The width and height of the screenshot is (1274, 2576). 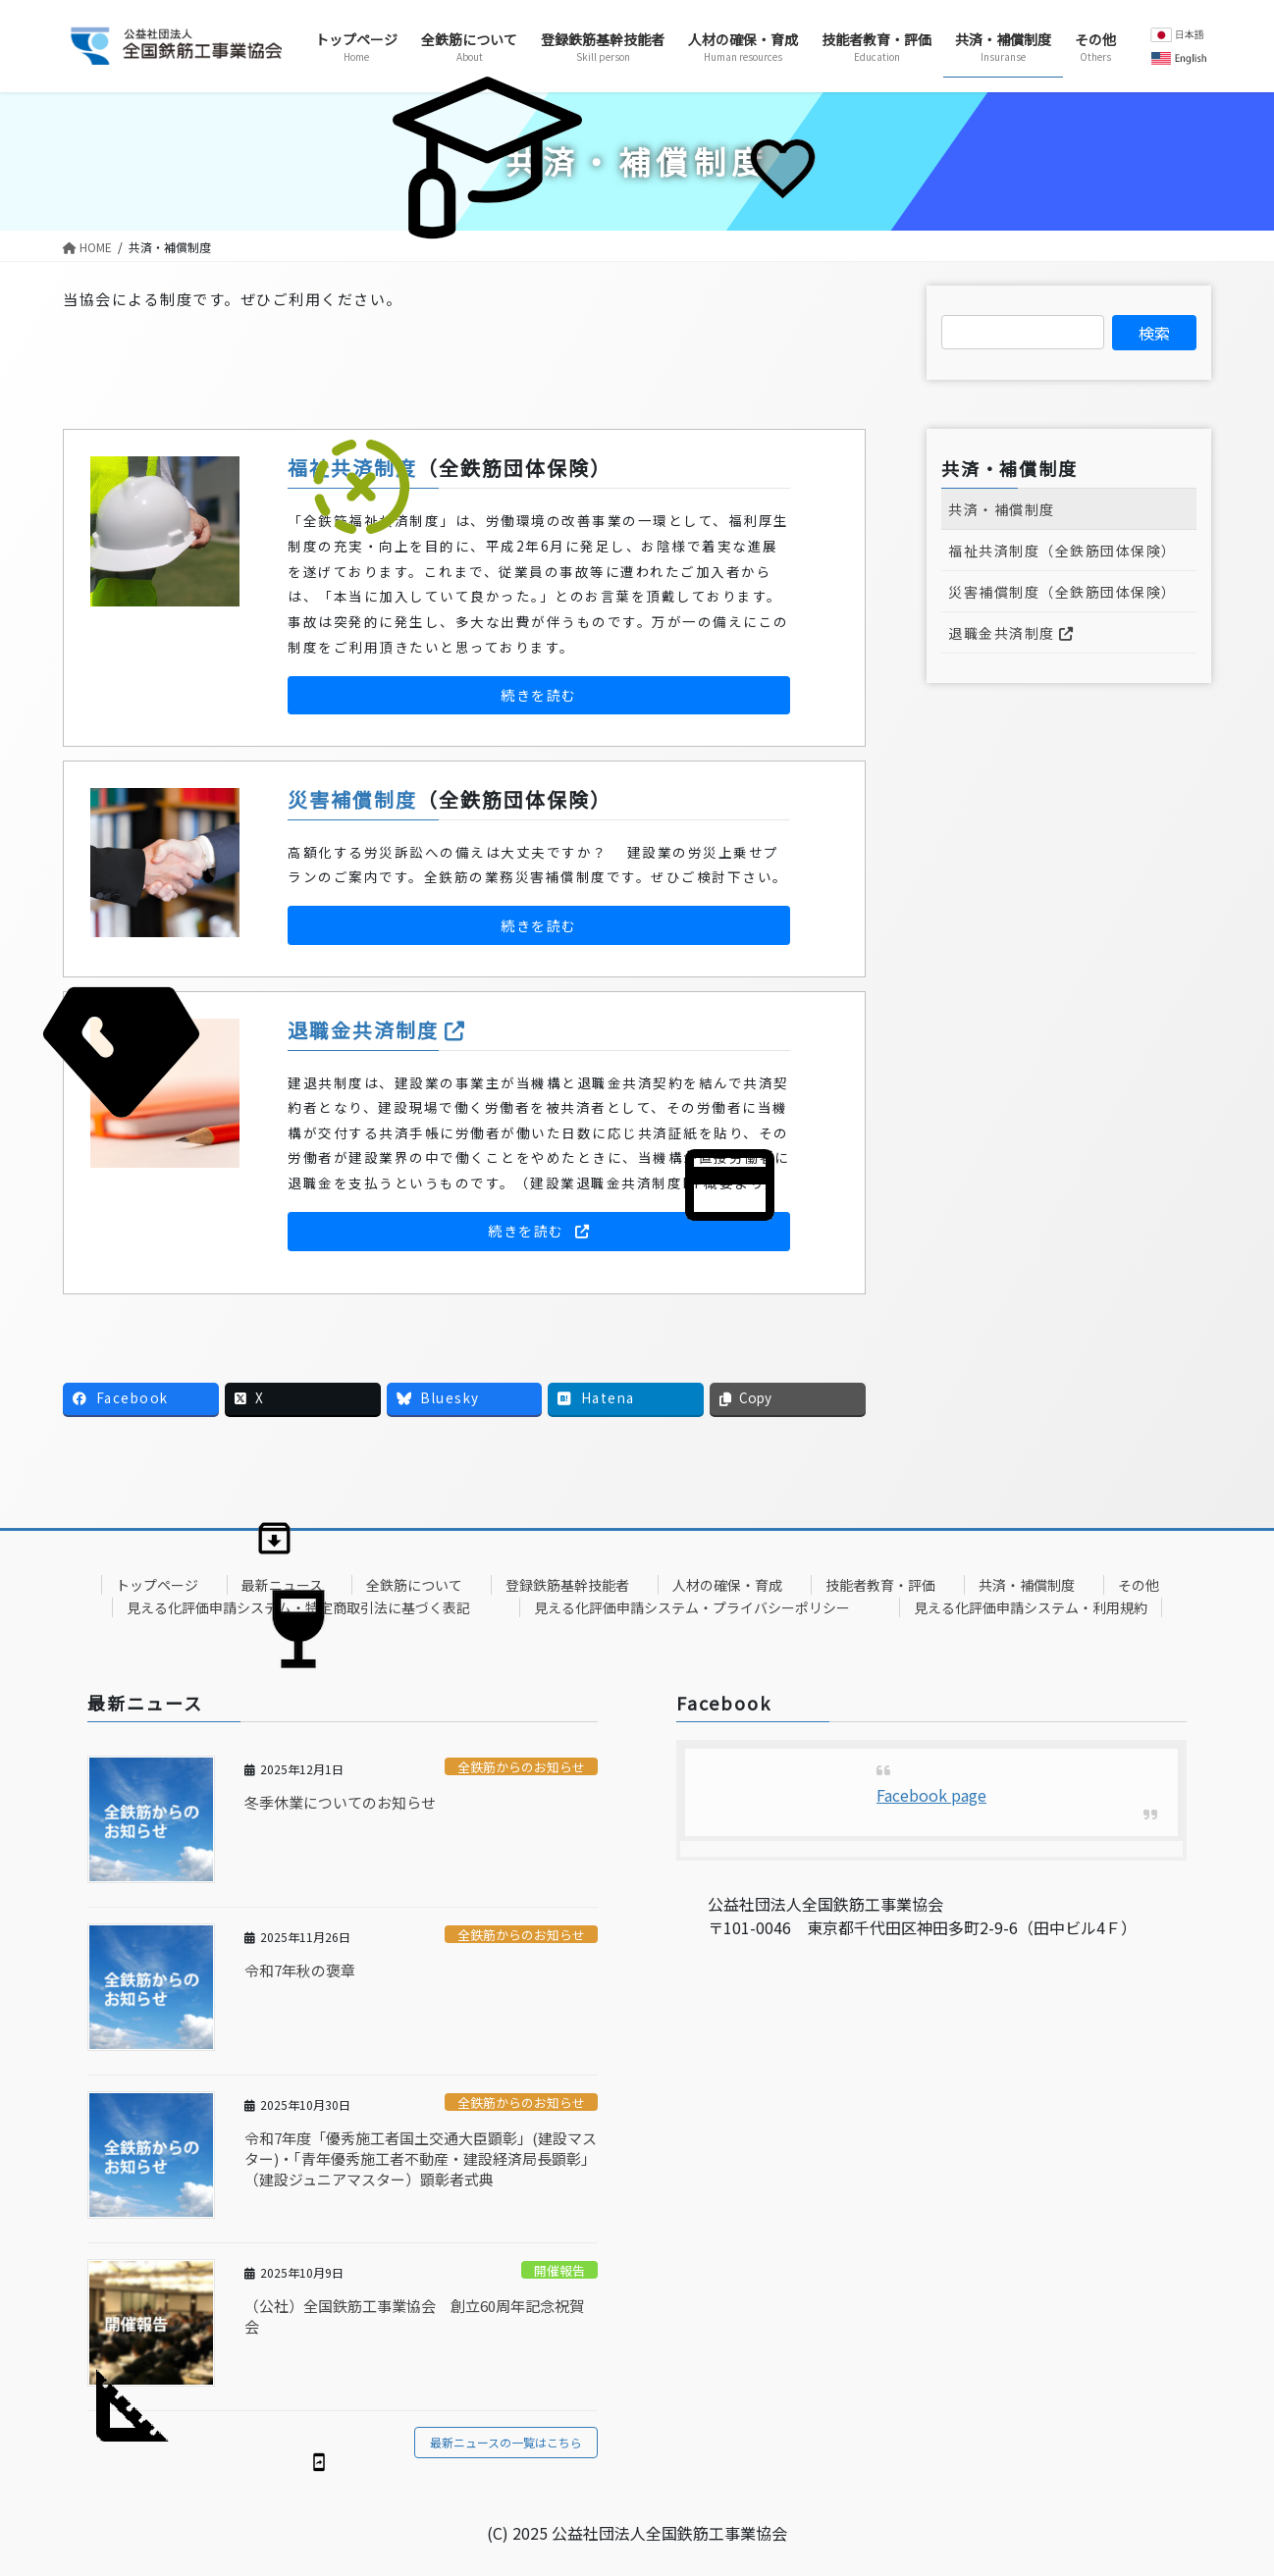 What do you see at coordinates (274, 1538) in the screenshot?
I see `archive this item` at bounding box center [274, 1538].